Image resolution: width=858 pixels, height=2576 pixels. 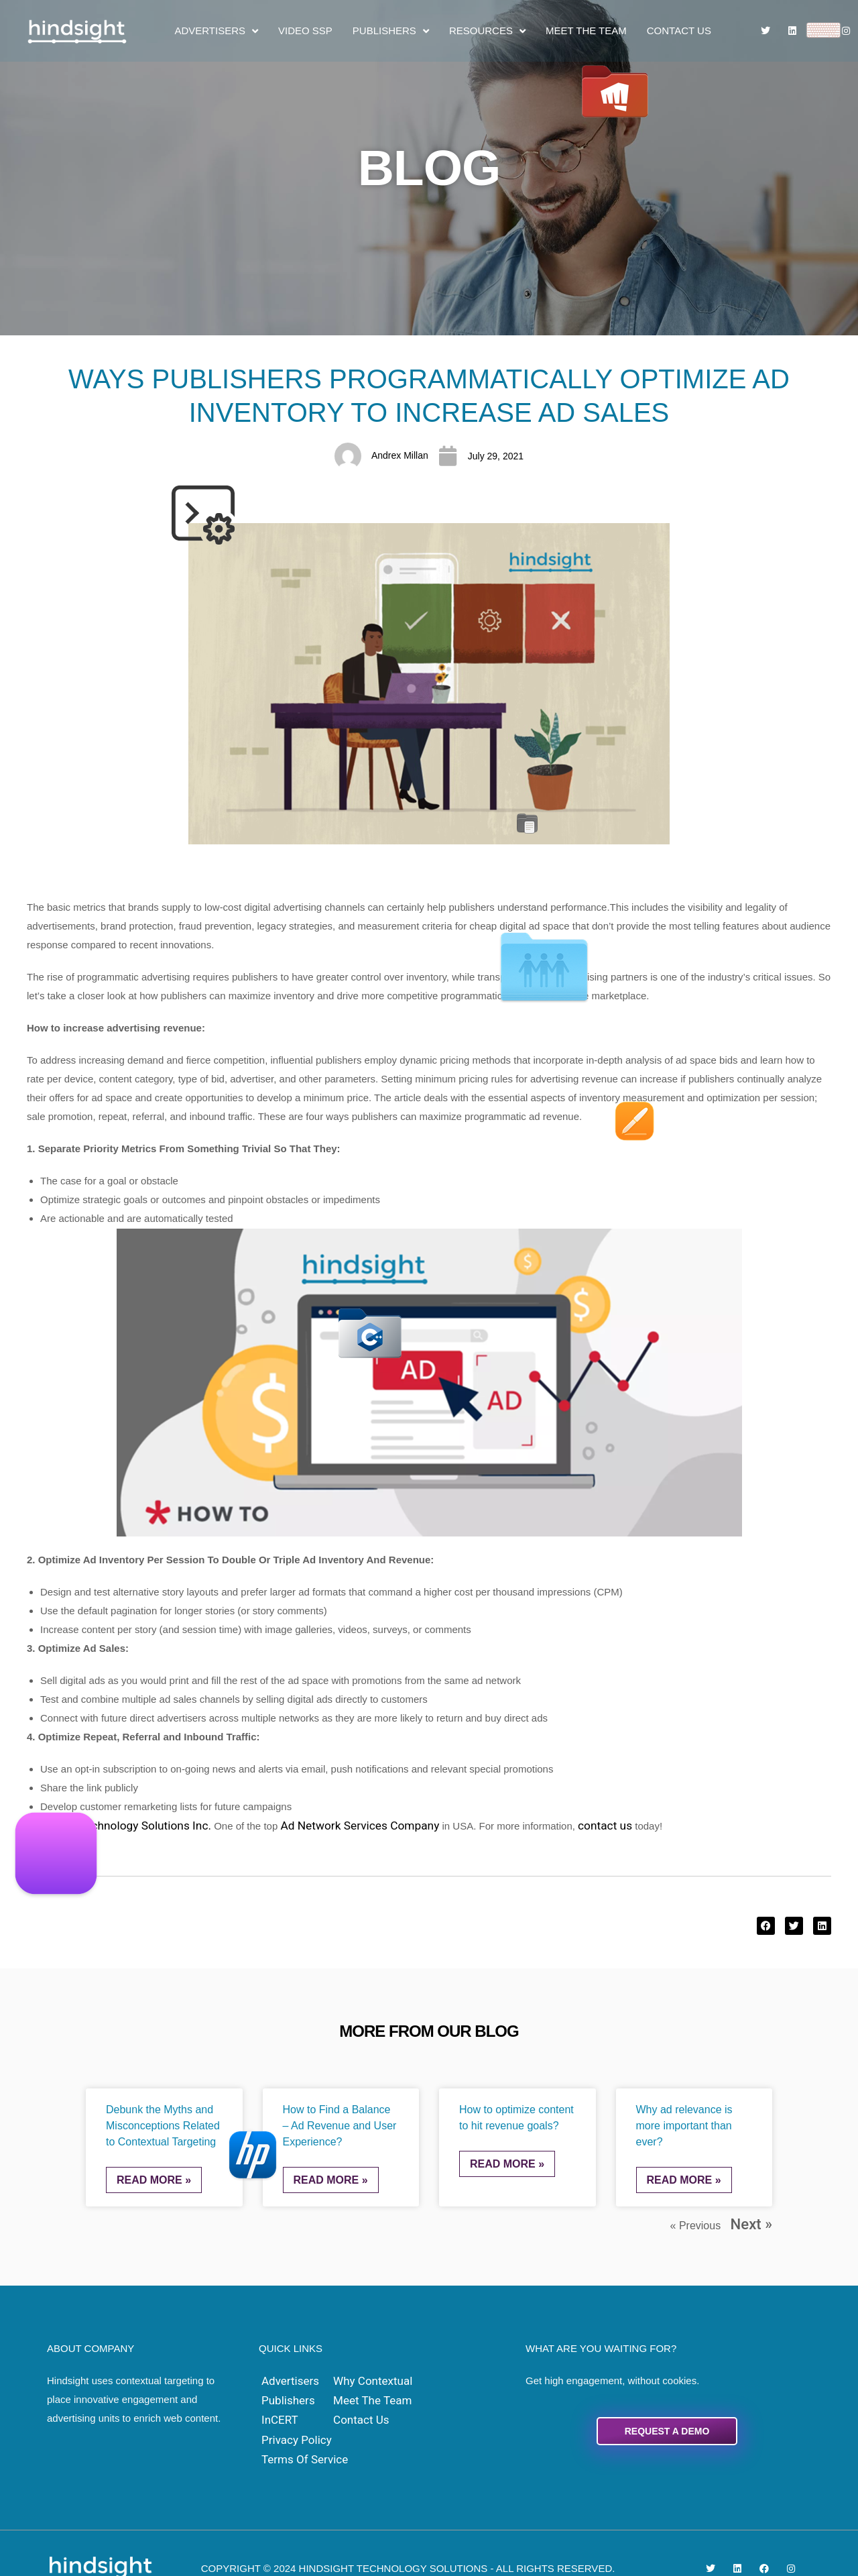 What do you see at coordinates (369, 1335) in the screenshot?
I see `open folder containing C++ project files` at bounding box center [369, 1335].